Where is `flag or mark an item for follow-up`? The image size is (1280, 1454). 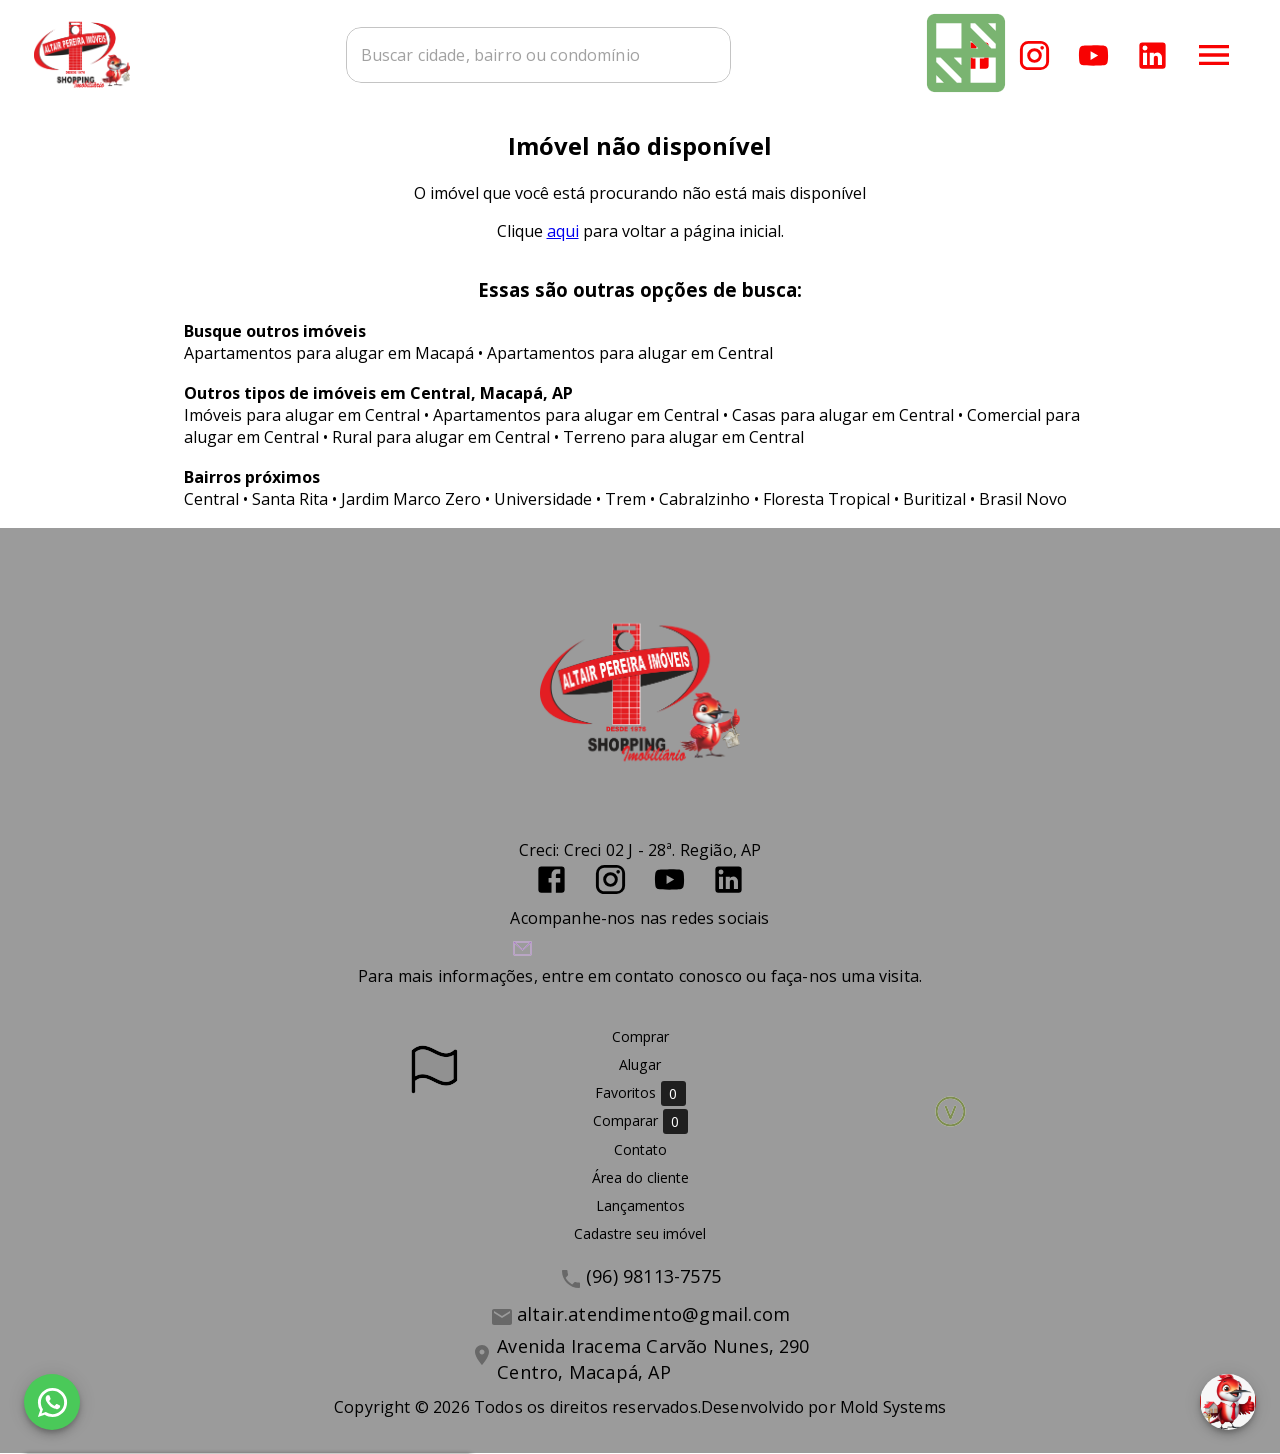 flag or mark an item for follow-up is located at coordinates (432, 1068).